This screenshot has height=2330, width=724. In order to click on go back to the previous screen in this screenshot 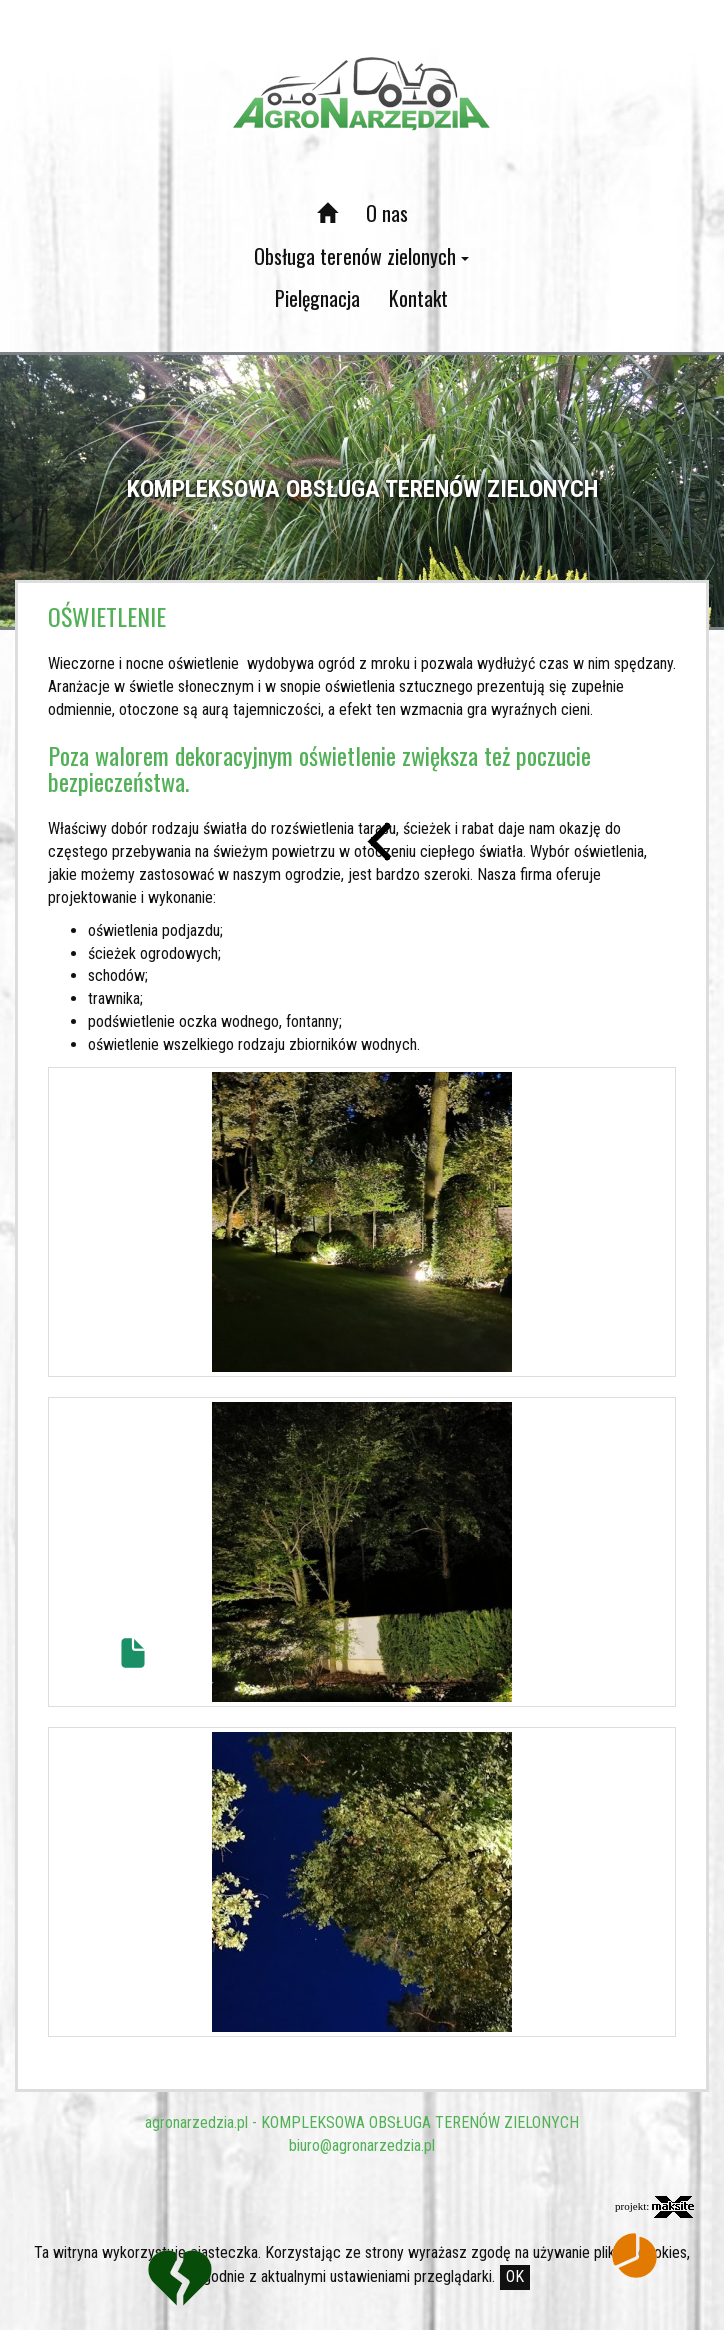, I will do `click(380, 841)`.